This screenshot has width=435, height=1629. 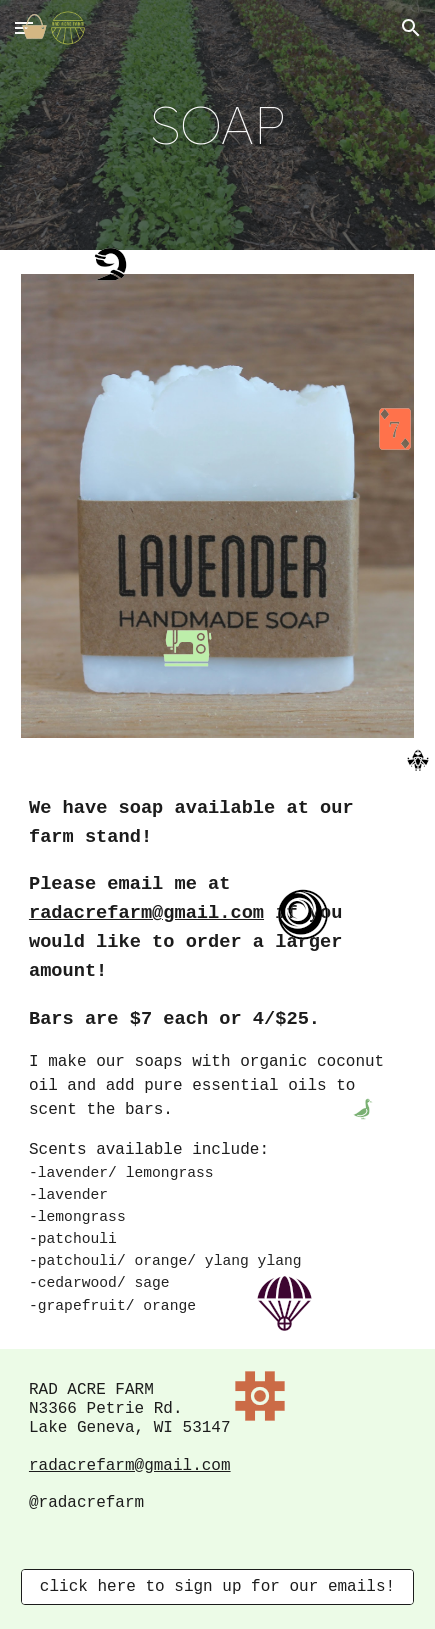 What do you see at coordinates (260, 1396) in the screenshot?
I see `settings or configuration menu` at bounding box center [260, 1396].